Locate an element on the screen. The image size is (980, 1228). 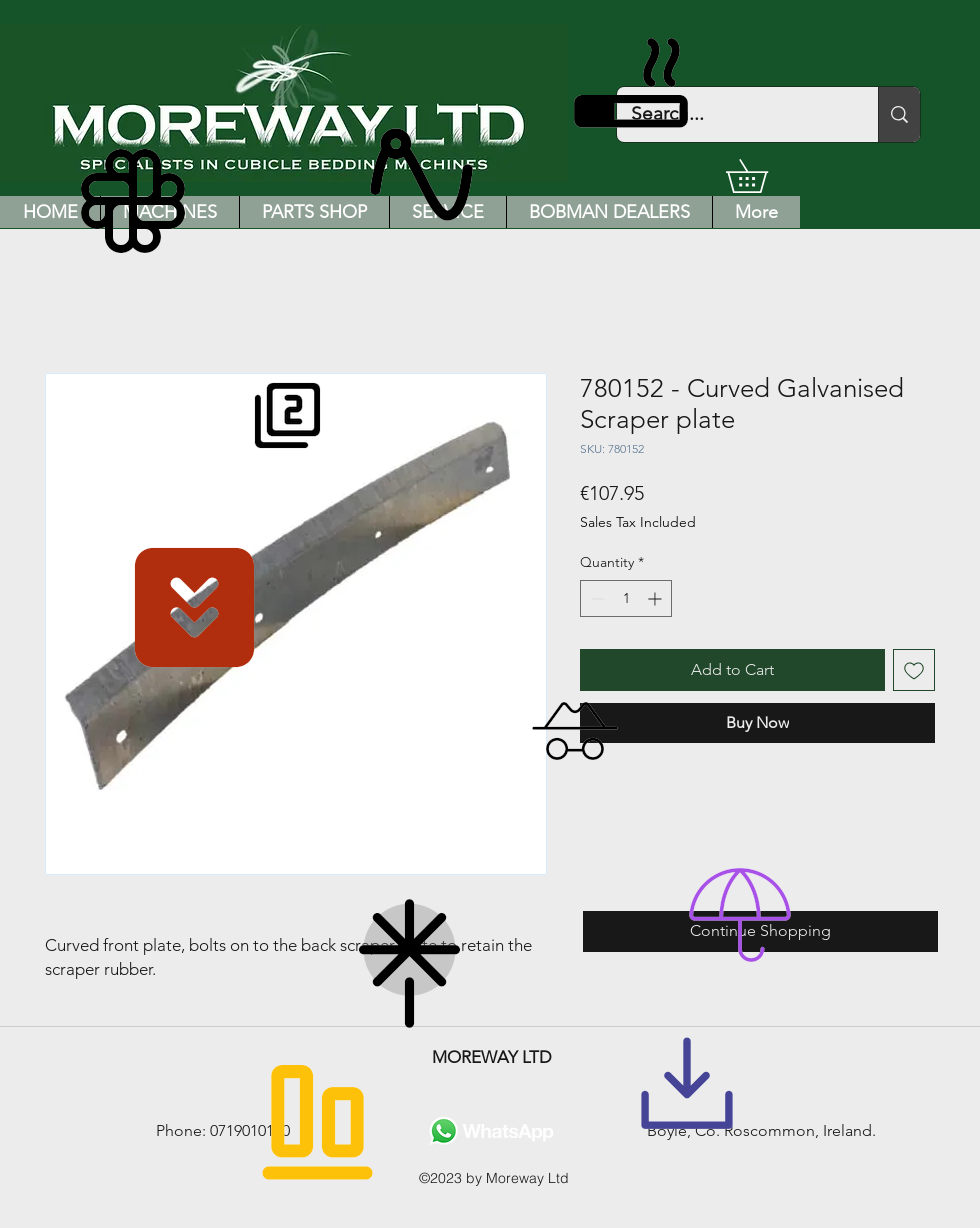
download a file or document is located at coordinates (687, 1087).